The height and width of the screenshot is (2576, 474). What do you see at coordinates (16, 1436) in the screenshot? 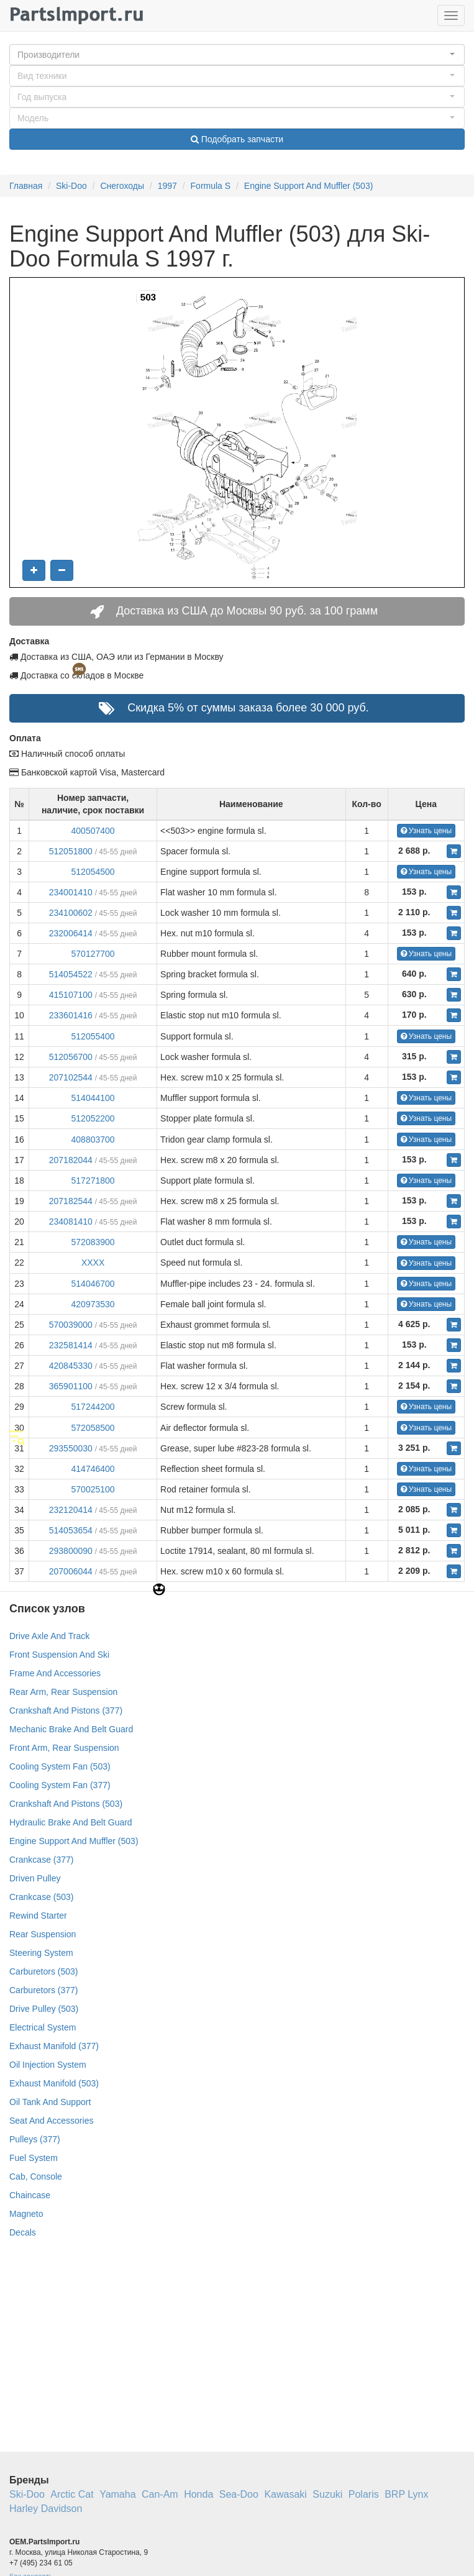
I see `search within filtered results` at bounding box center [16, 1436].